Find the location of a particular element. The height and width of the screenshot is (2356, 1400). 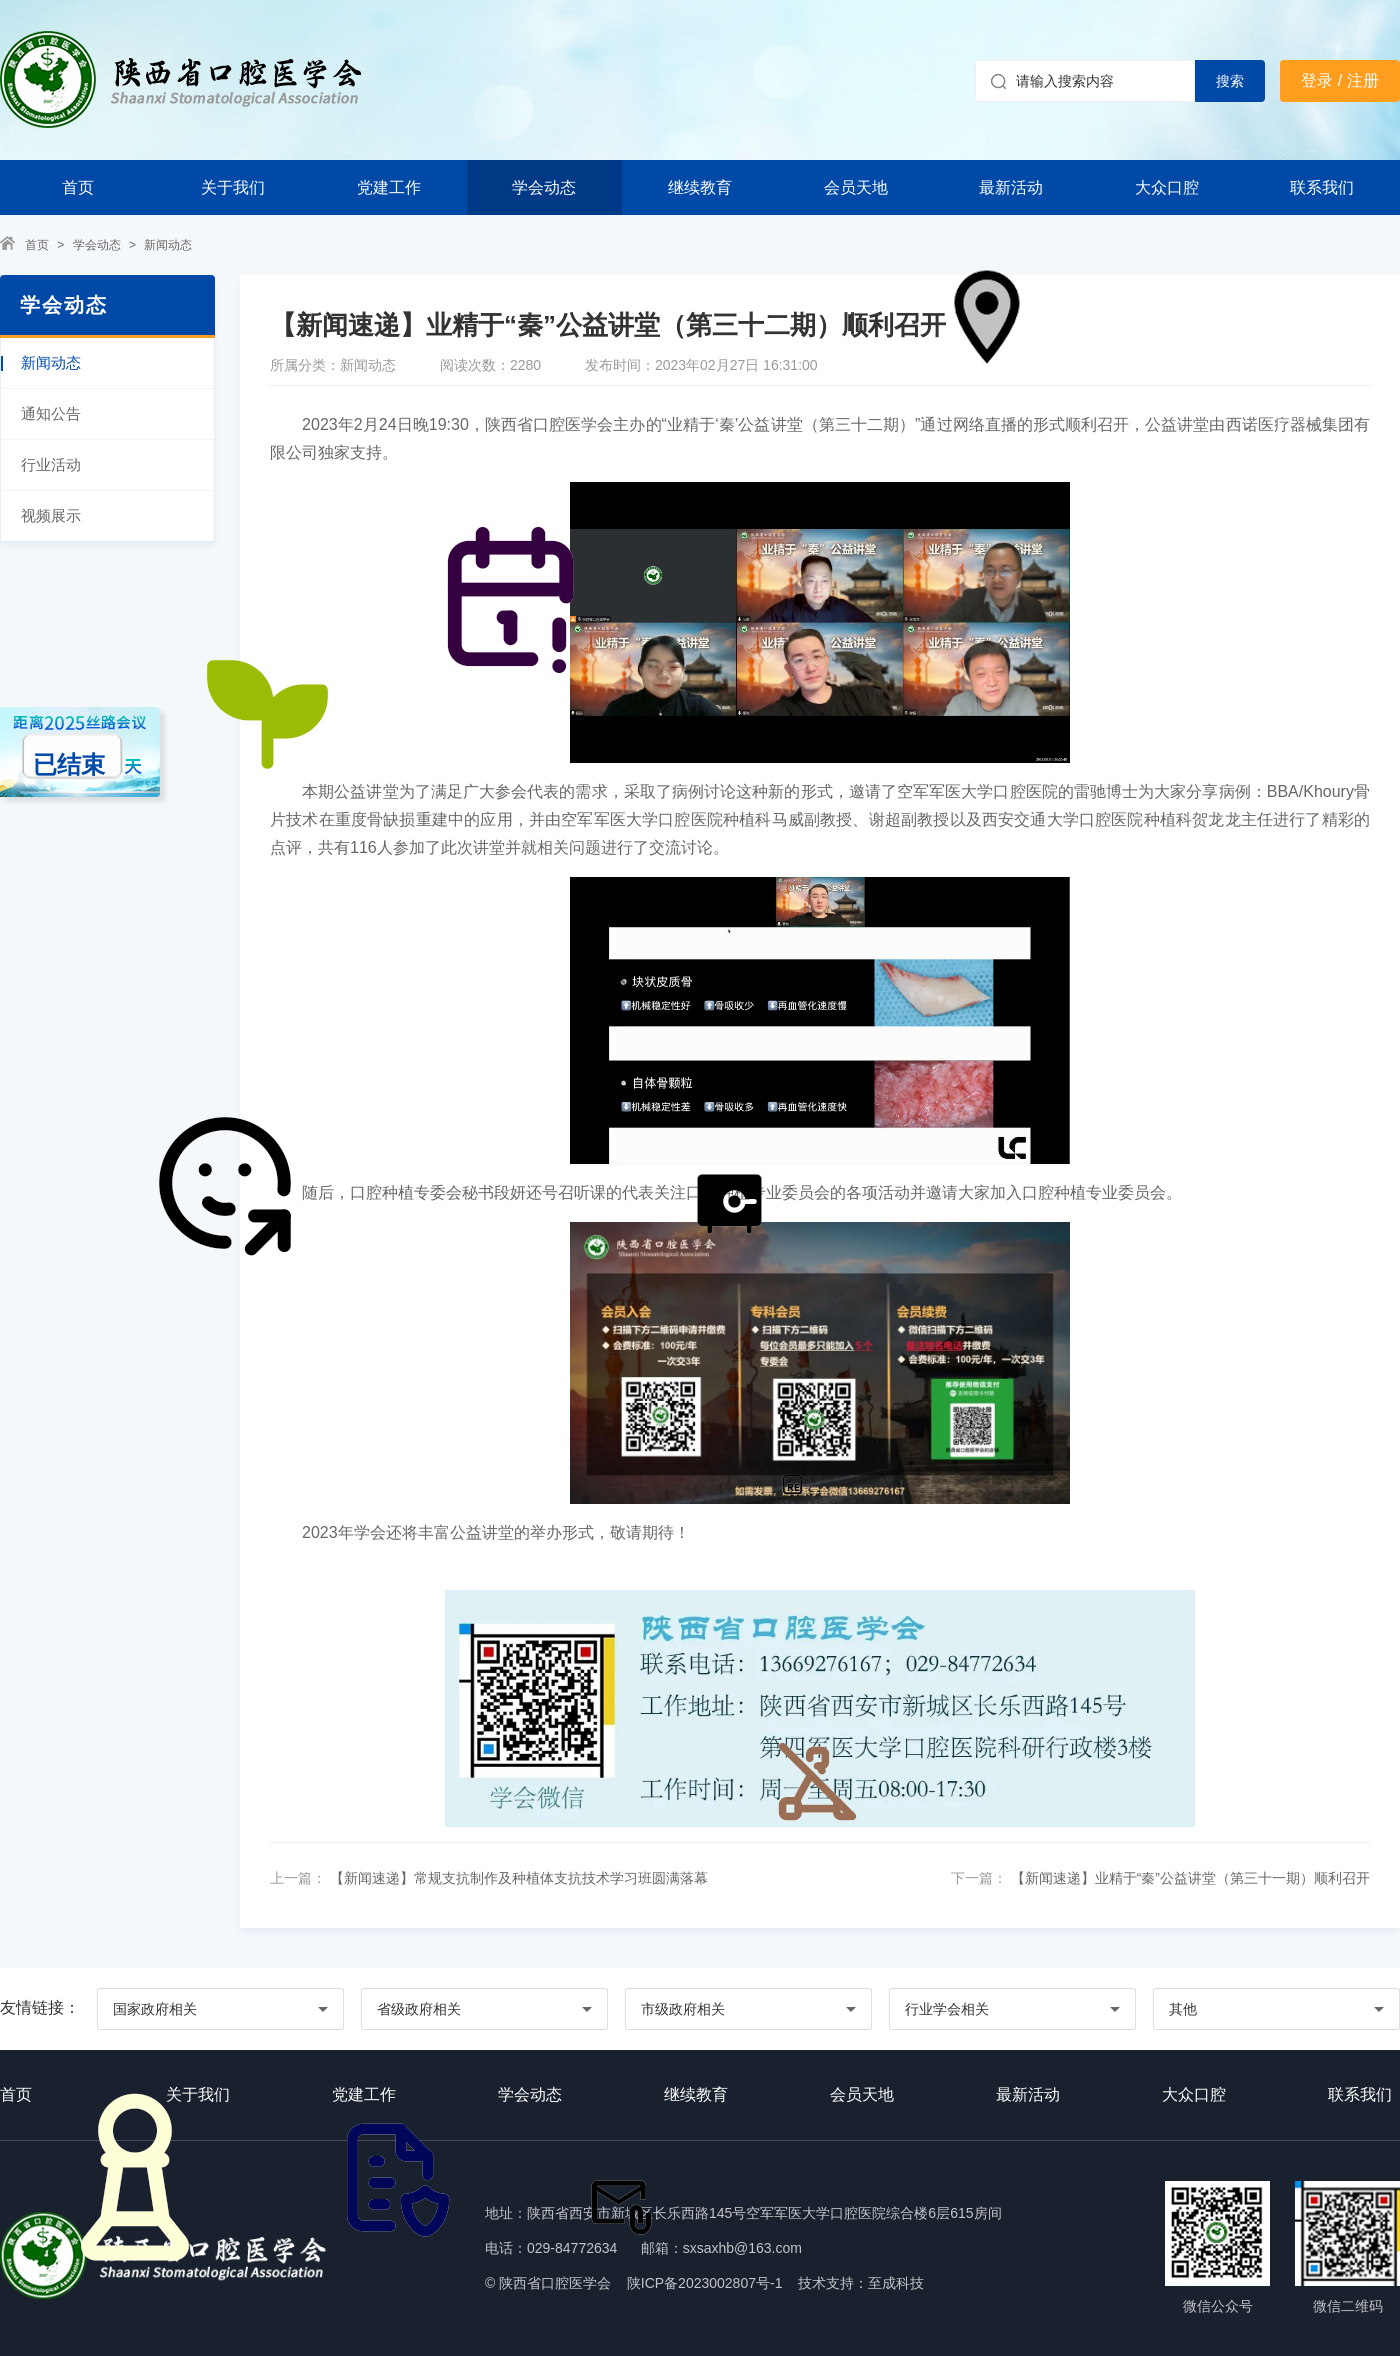

access secure storage or vault is located at coordinates (729, 1201).